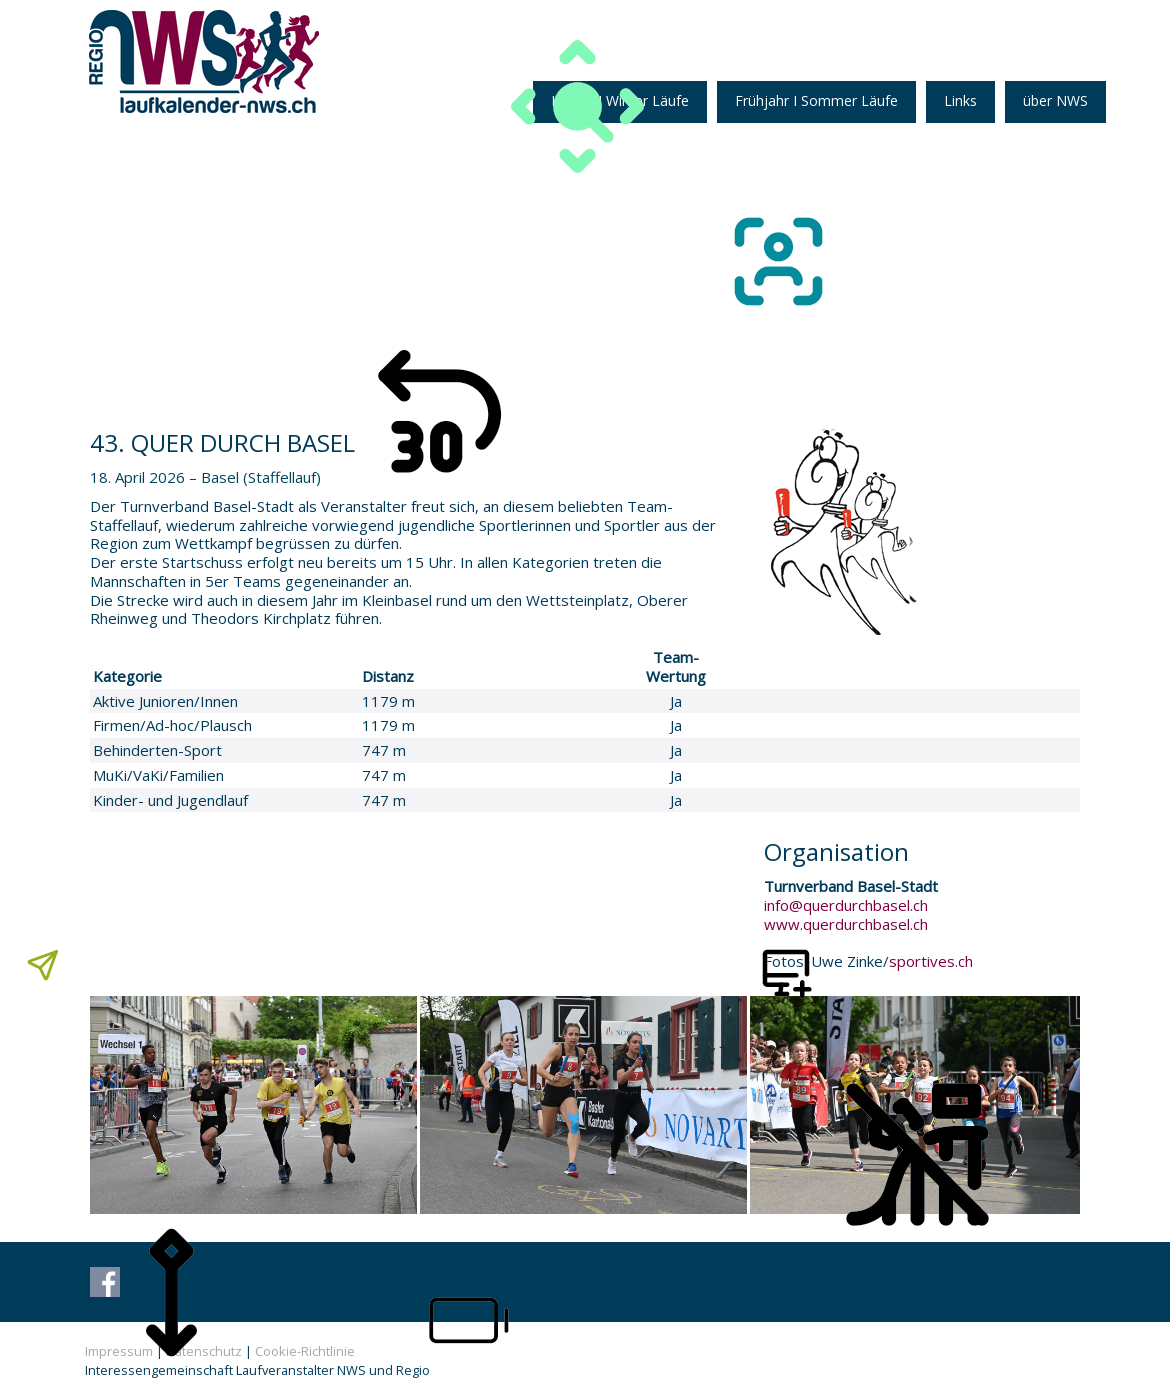 The width and height of the screenshot is (1170, 1400). I want to click on send a message, so click(43, 965).